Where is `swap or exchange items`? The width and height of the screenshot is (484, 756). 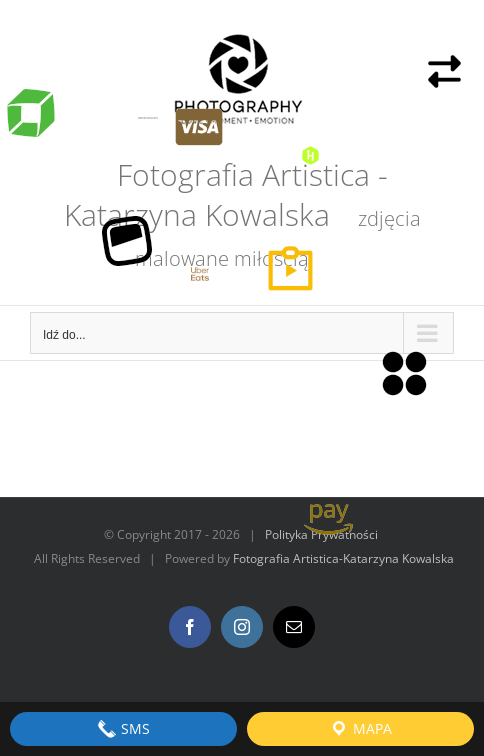
swap or exchange items is located at coordinates (444, 71).